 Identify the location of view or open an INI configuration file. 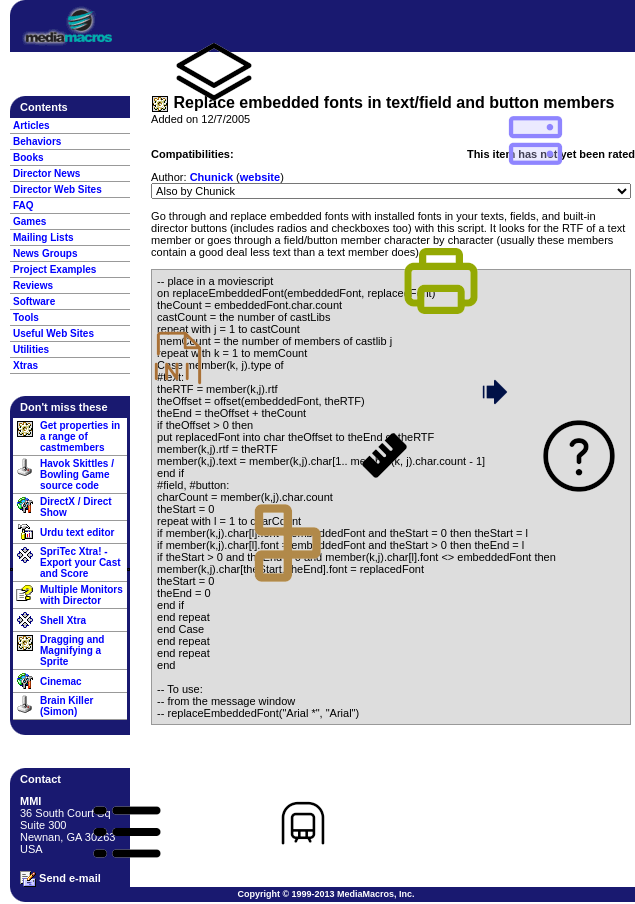
(179, 358).